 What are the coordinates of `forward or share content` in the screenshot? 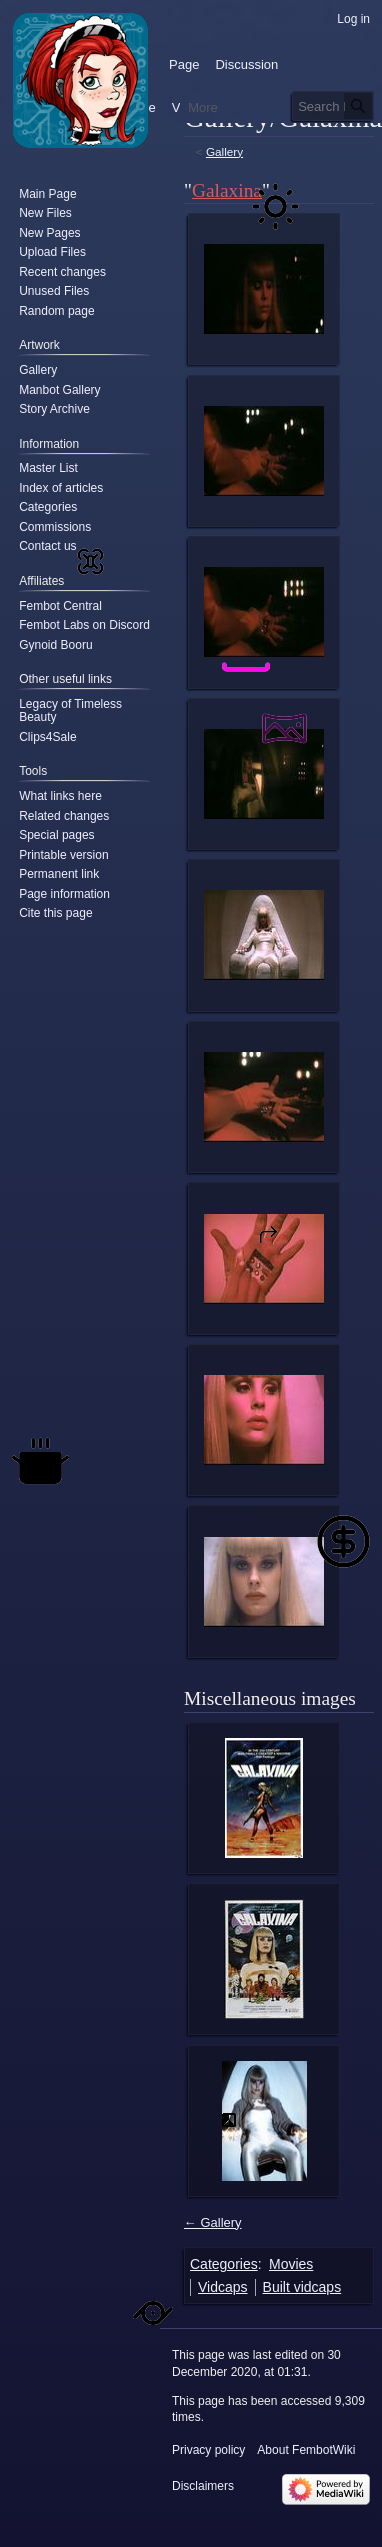 It's located at (268, 1234).